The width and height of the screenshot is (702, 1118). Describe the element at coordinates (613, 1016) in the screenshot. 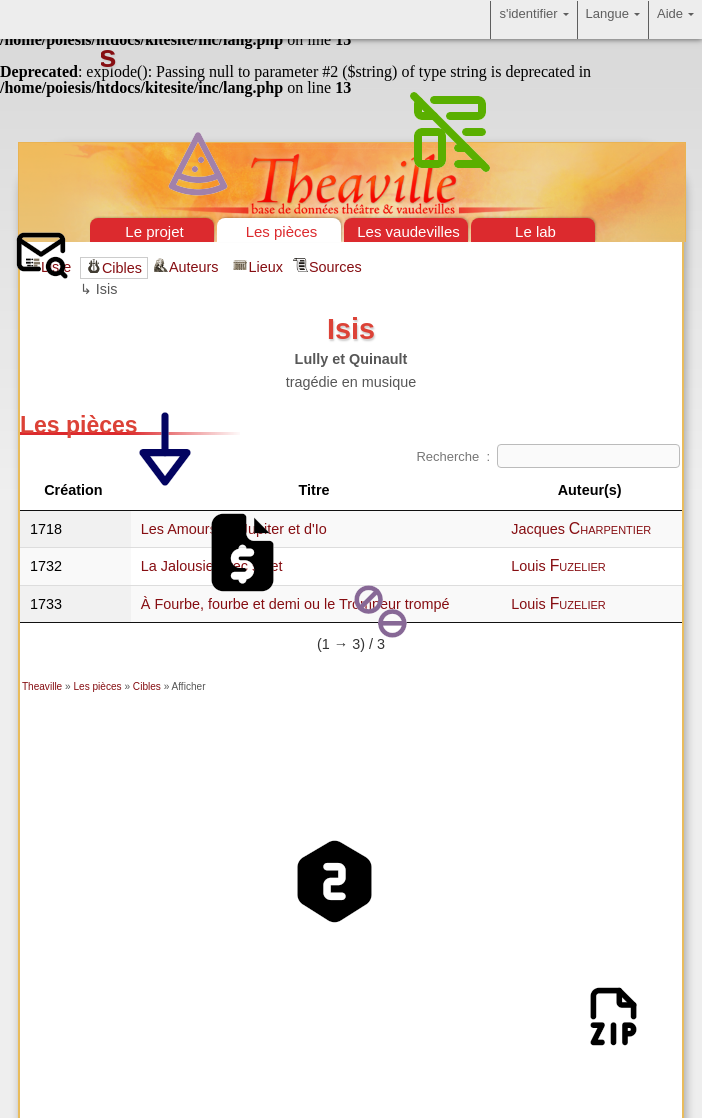

I see `indicates a compressed zip file` at that location.